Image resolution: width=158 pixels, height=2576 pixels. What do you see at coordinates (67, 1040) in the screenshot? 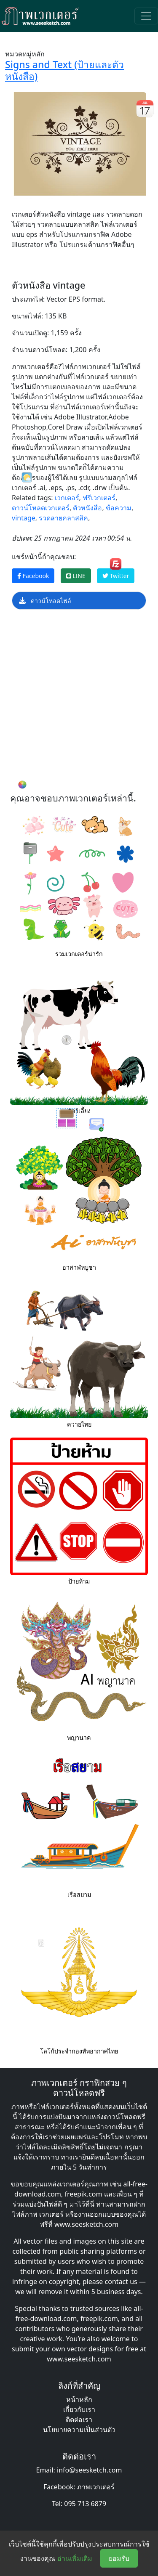
I see `indicates a CD/DVD drive or optical media device` at bounding box center [67, 1040].